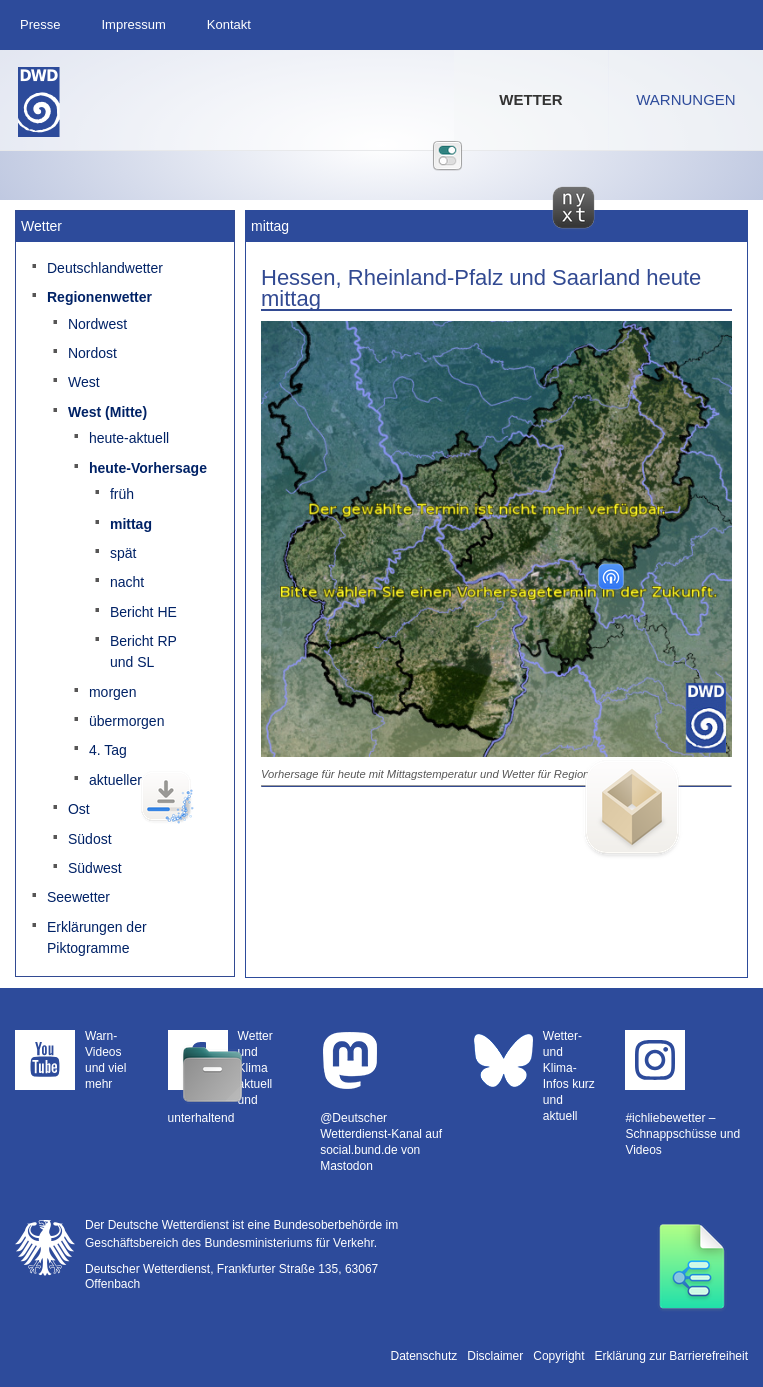 Image resolution: width=763 pixels, height=1387 pixels. What do you see at coordinates (632, 807) in the screenshot?
I see `open flatpak software manager` at bounding box center [632, 807].